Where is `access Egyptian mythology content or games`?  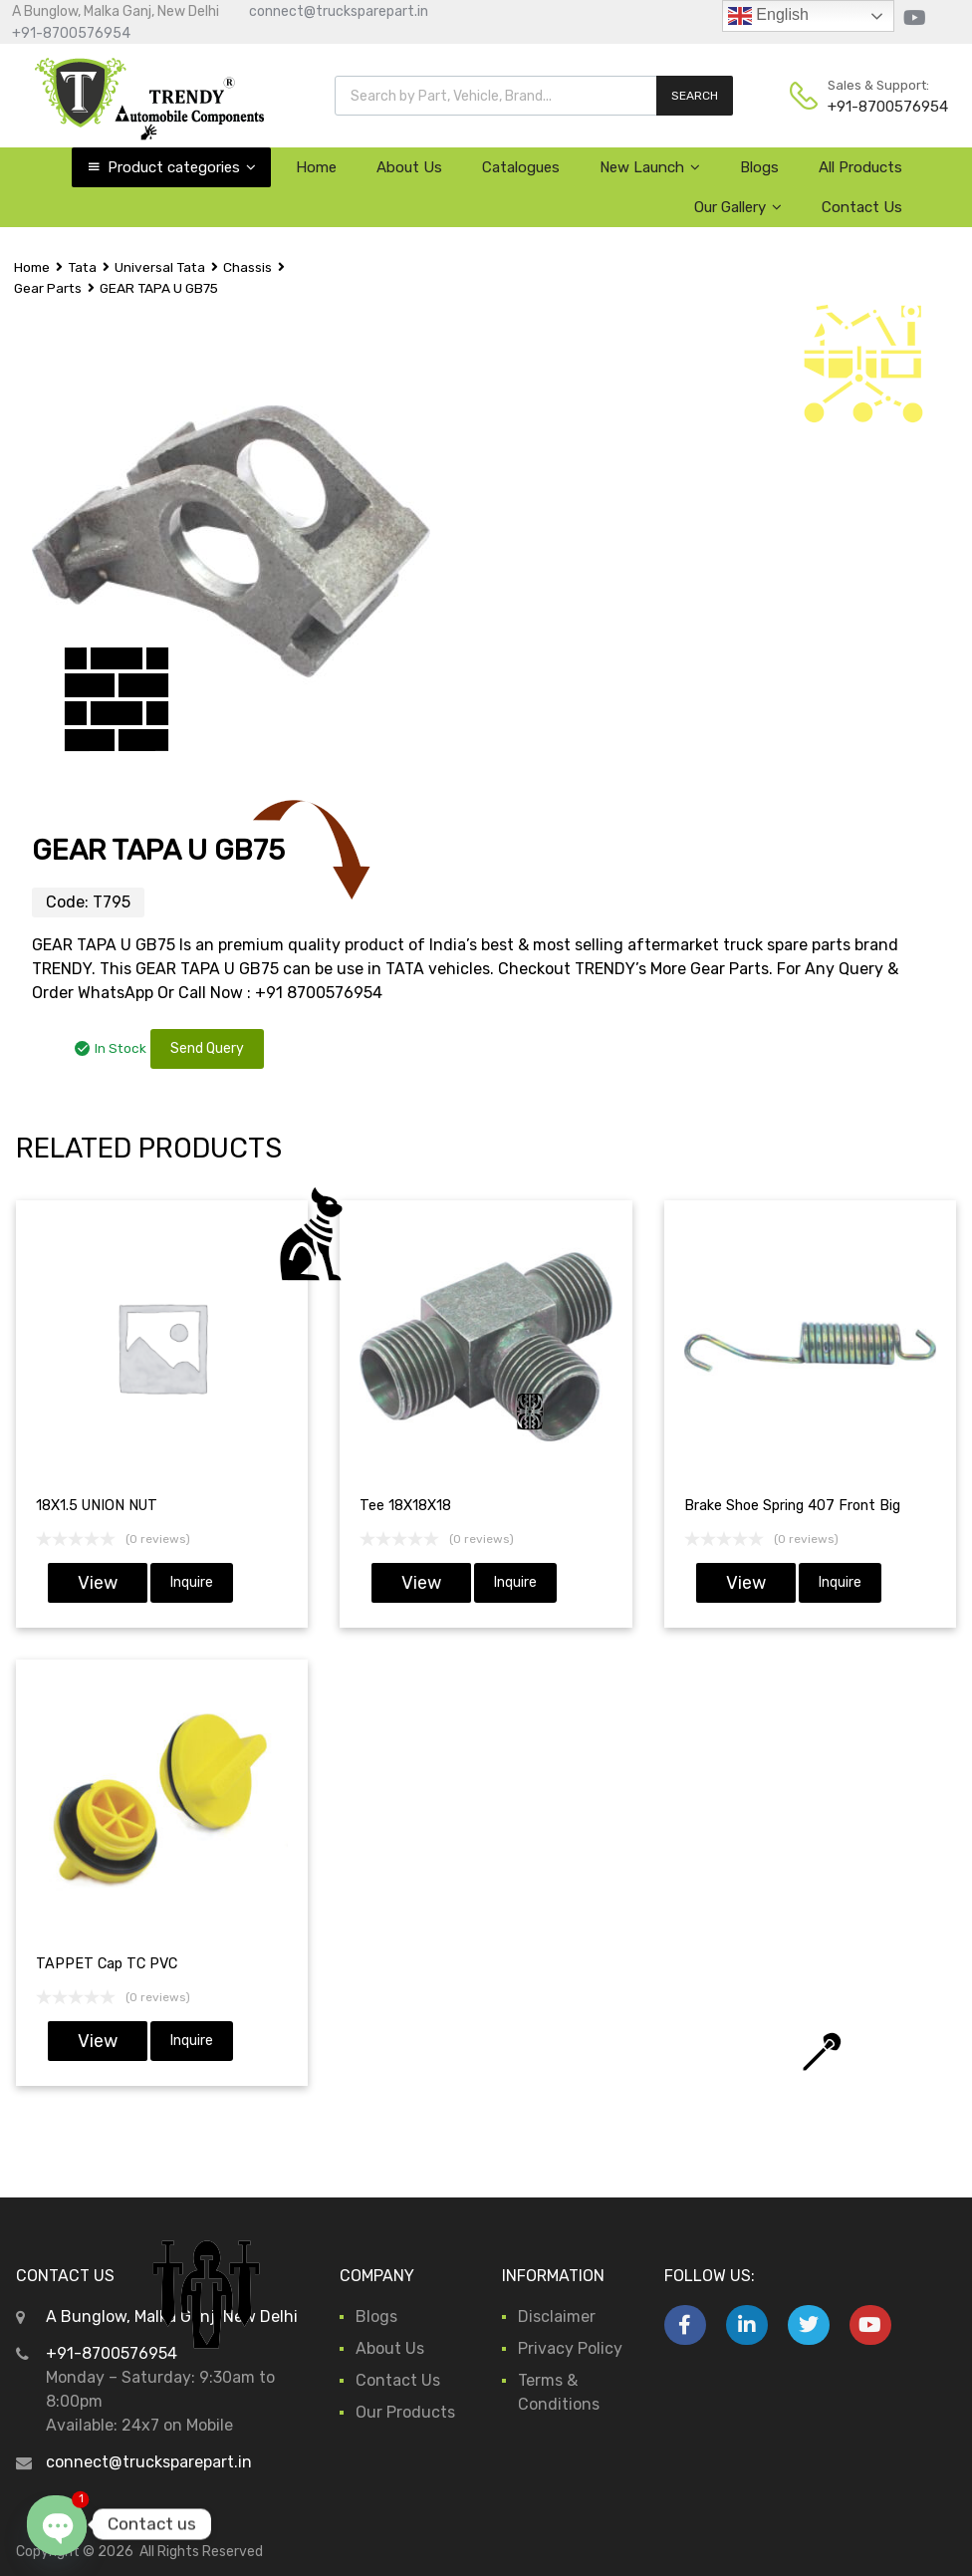
access Egyptian mythology content or games is located at coordinates (311, 1233).